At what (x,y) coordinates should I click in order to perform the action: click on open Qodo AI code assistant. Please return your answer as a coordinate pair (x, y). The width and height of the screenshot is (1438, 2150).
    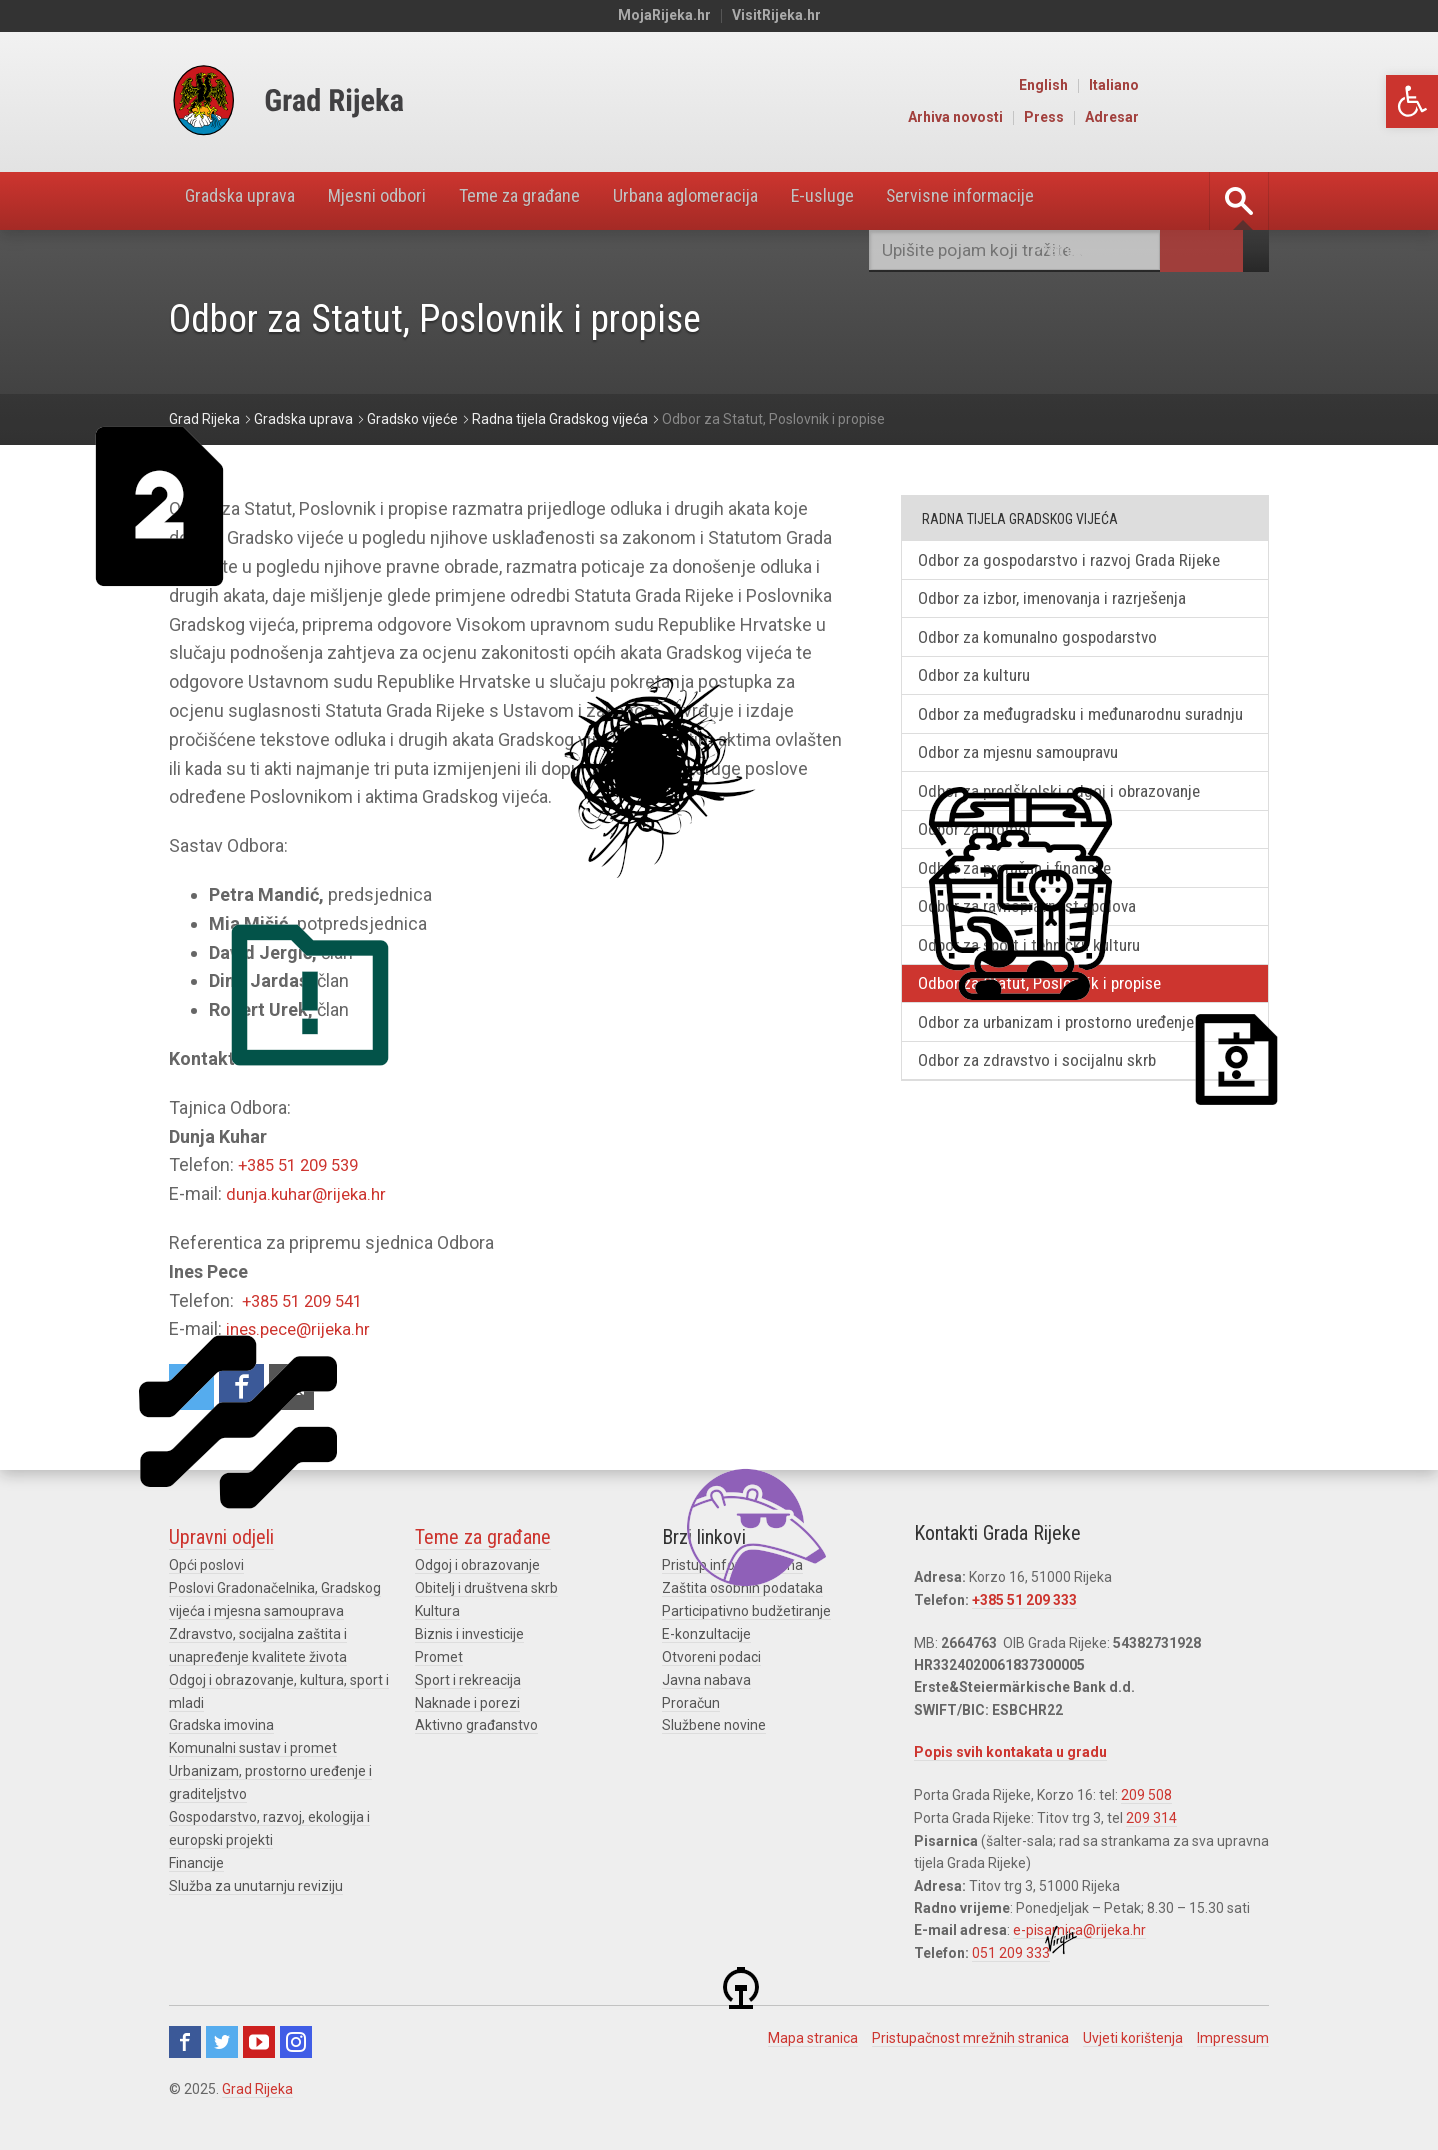
    Looking at the image, I should click on (756, 1527).